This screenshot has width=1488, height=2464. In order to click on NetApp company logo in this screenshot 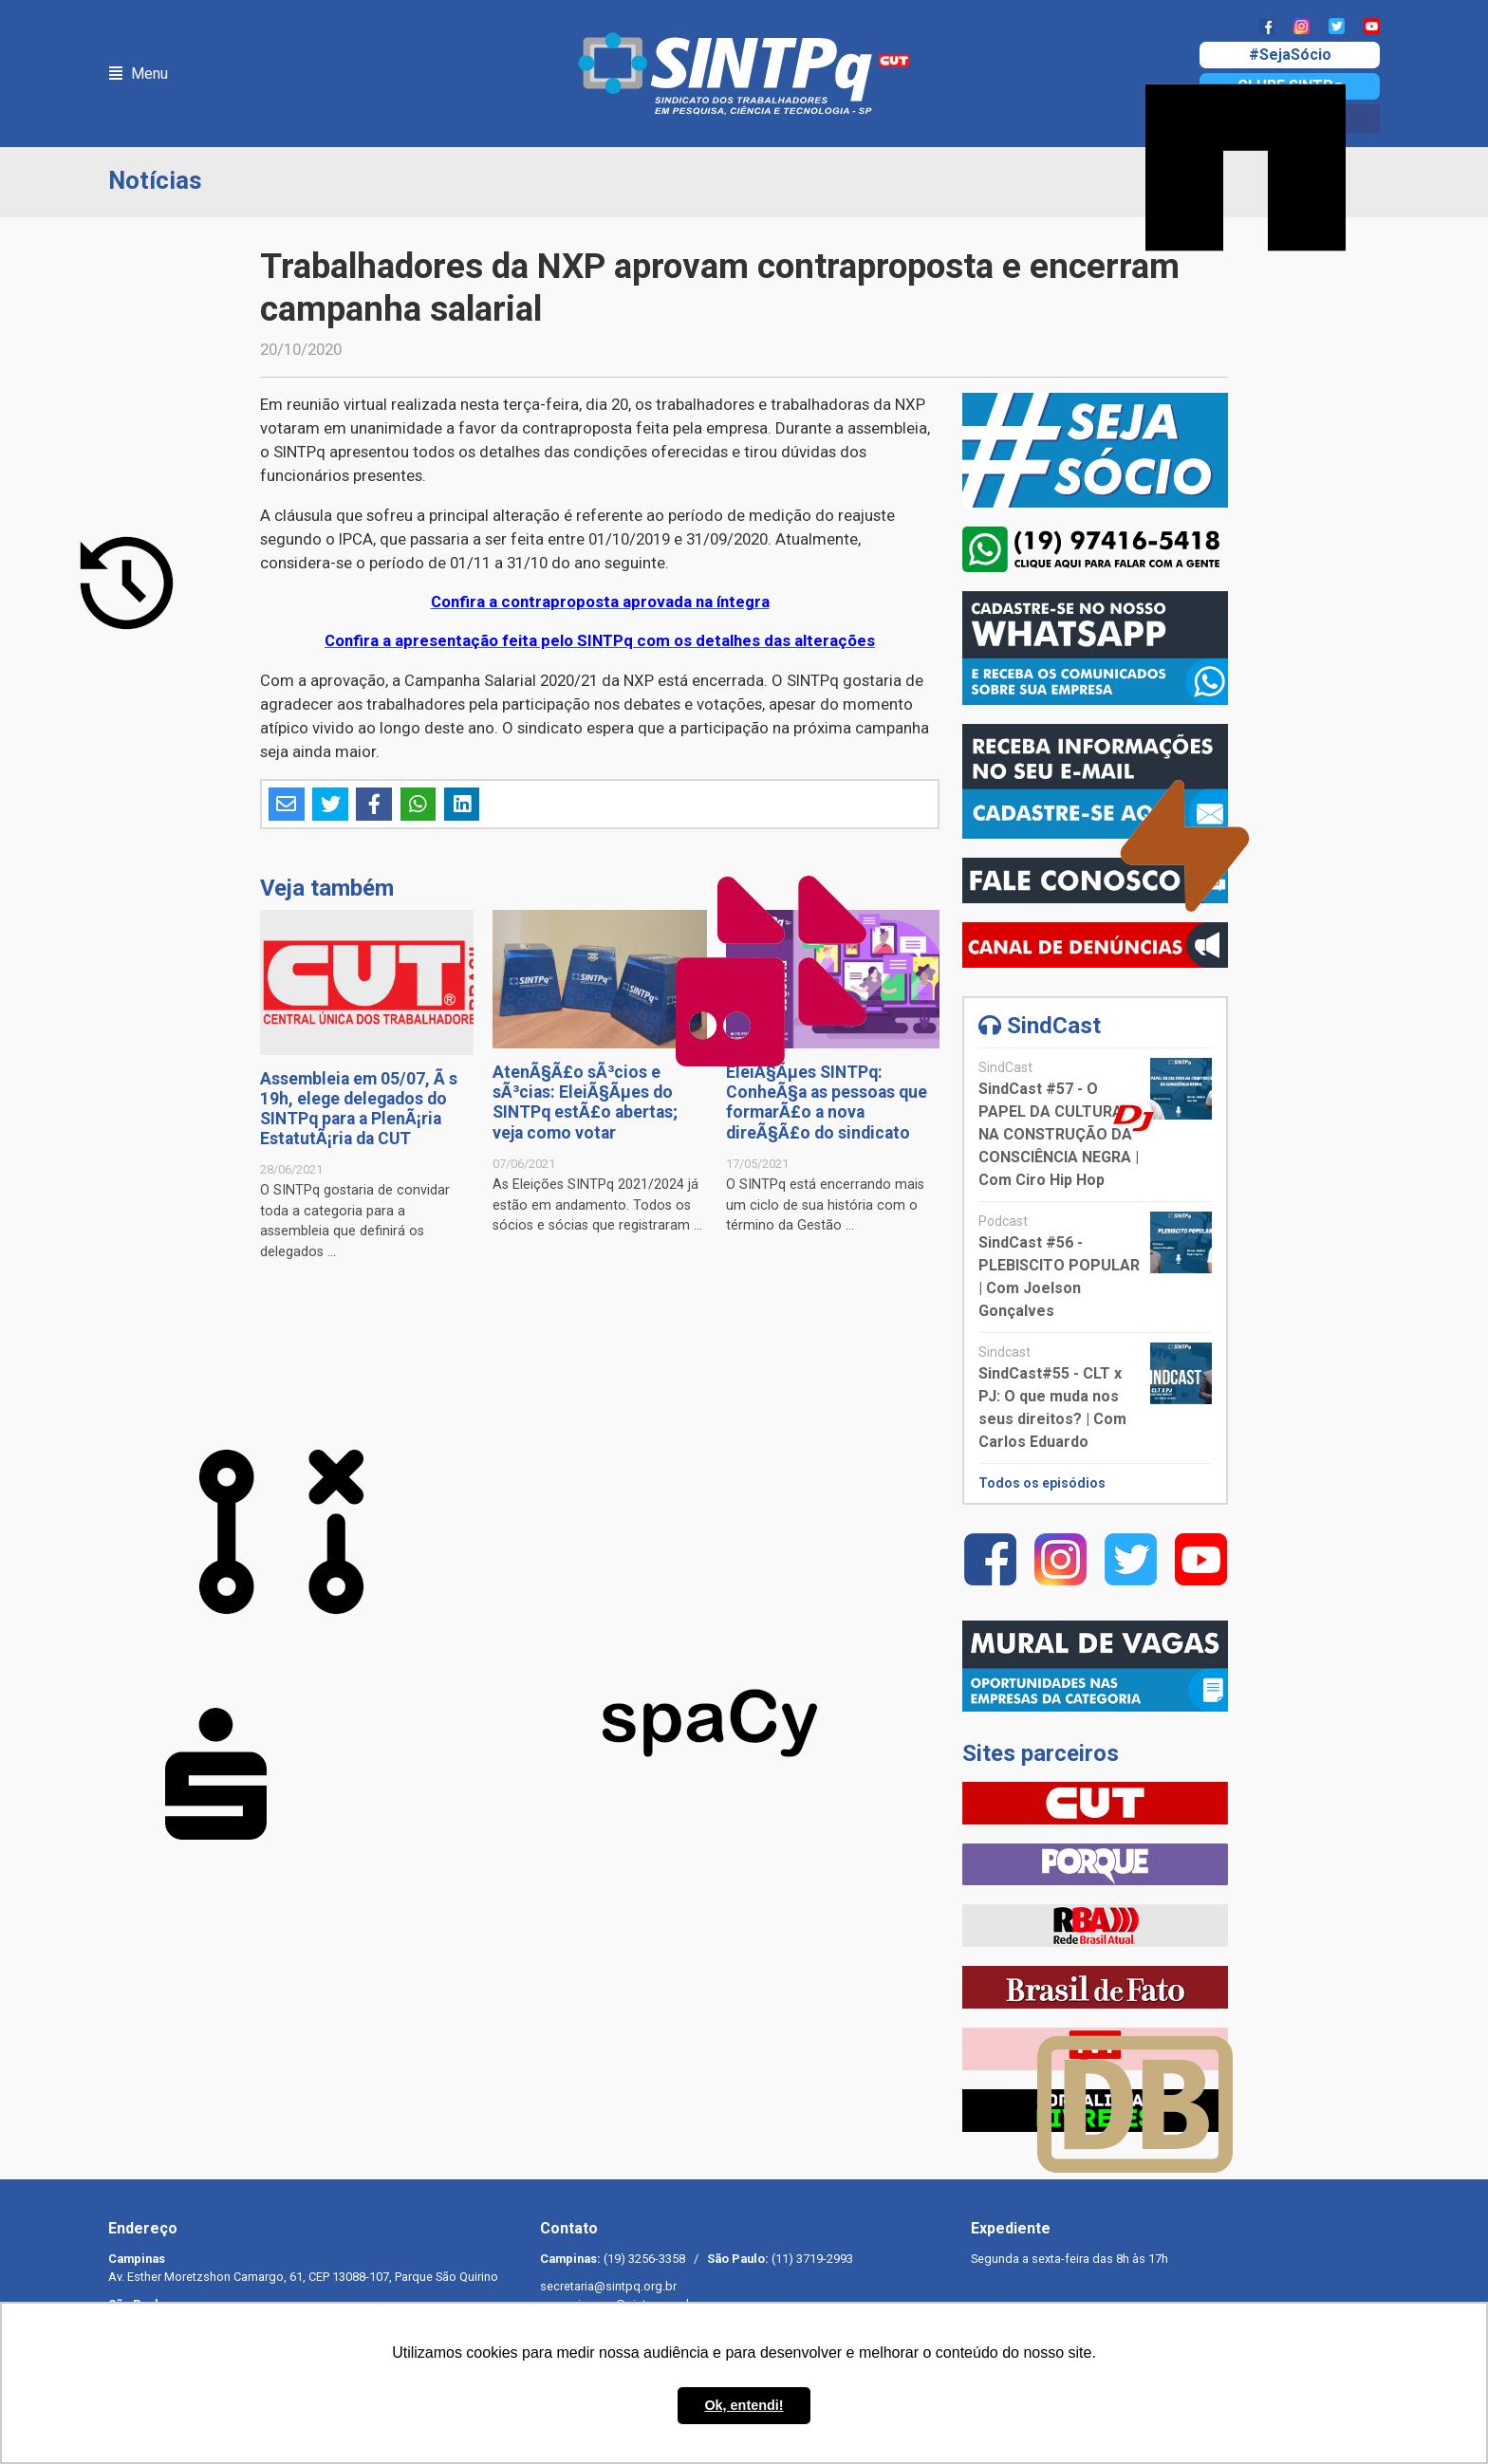, I will do `click(1245, 167)`.